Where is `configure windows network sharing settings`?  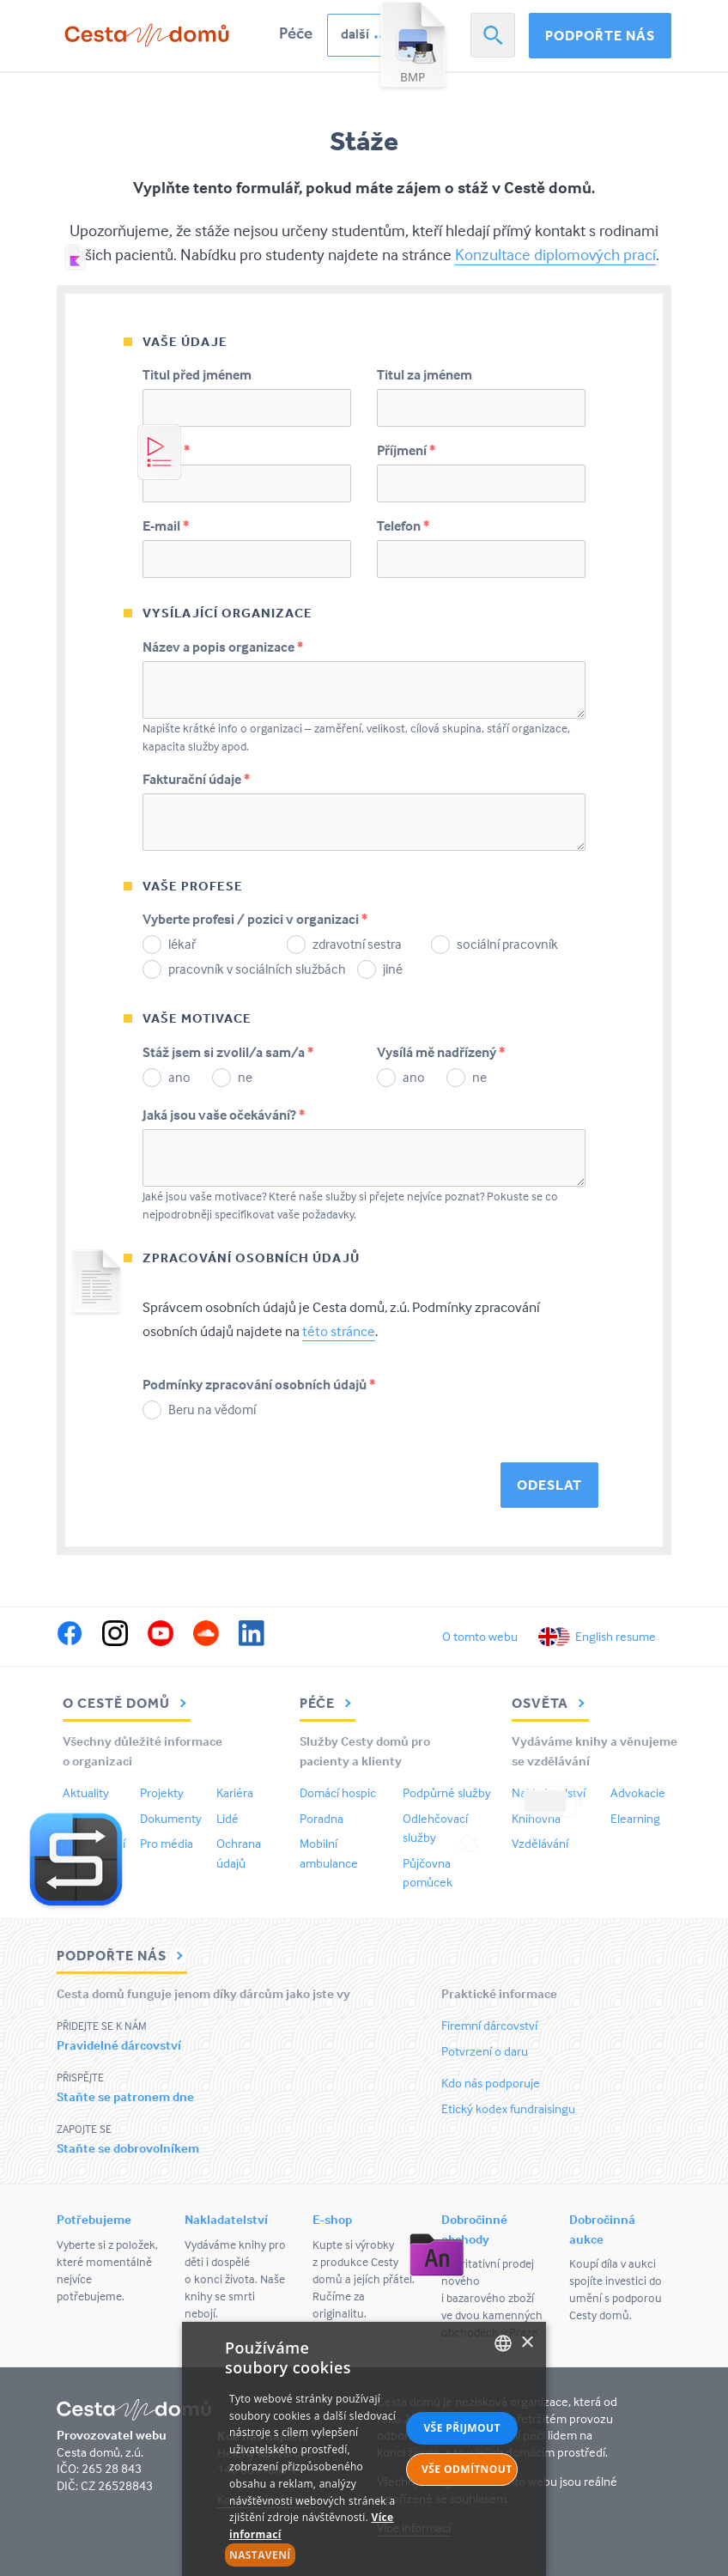
configure windows network sharing settings is located at coordinates (76, 1859).